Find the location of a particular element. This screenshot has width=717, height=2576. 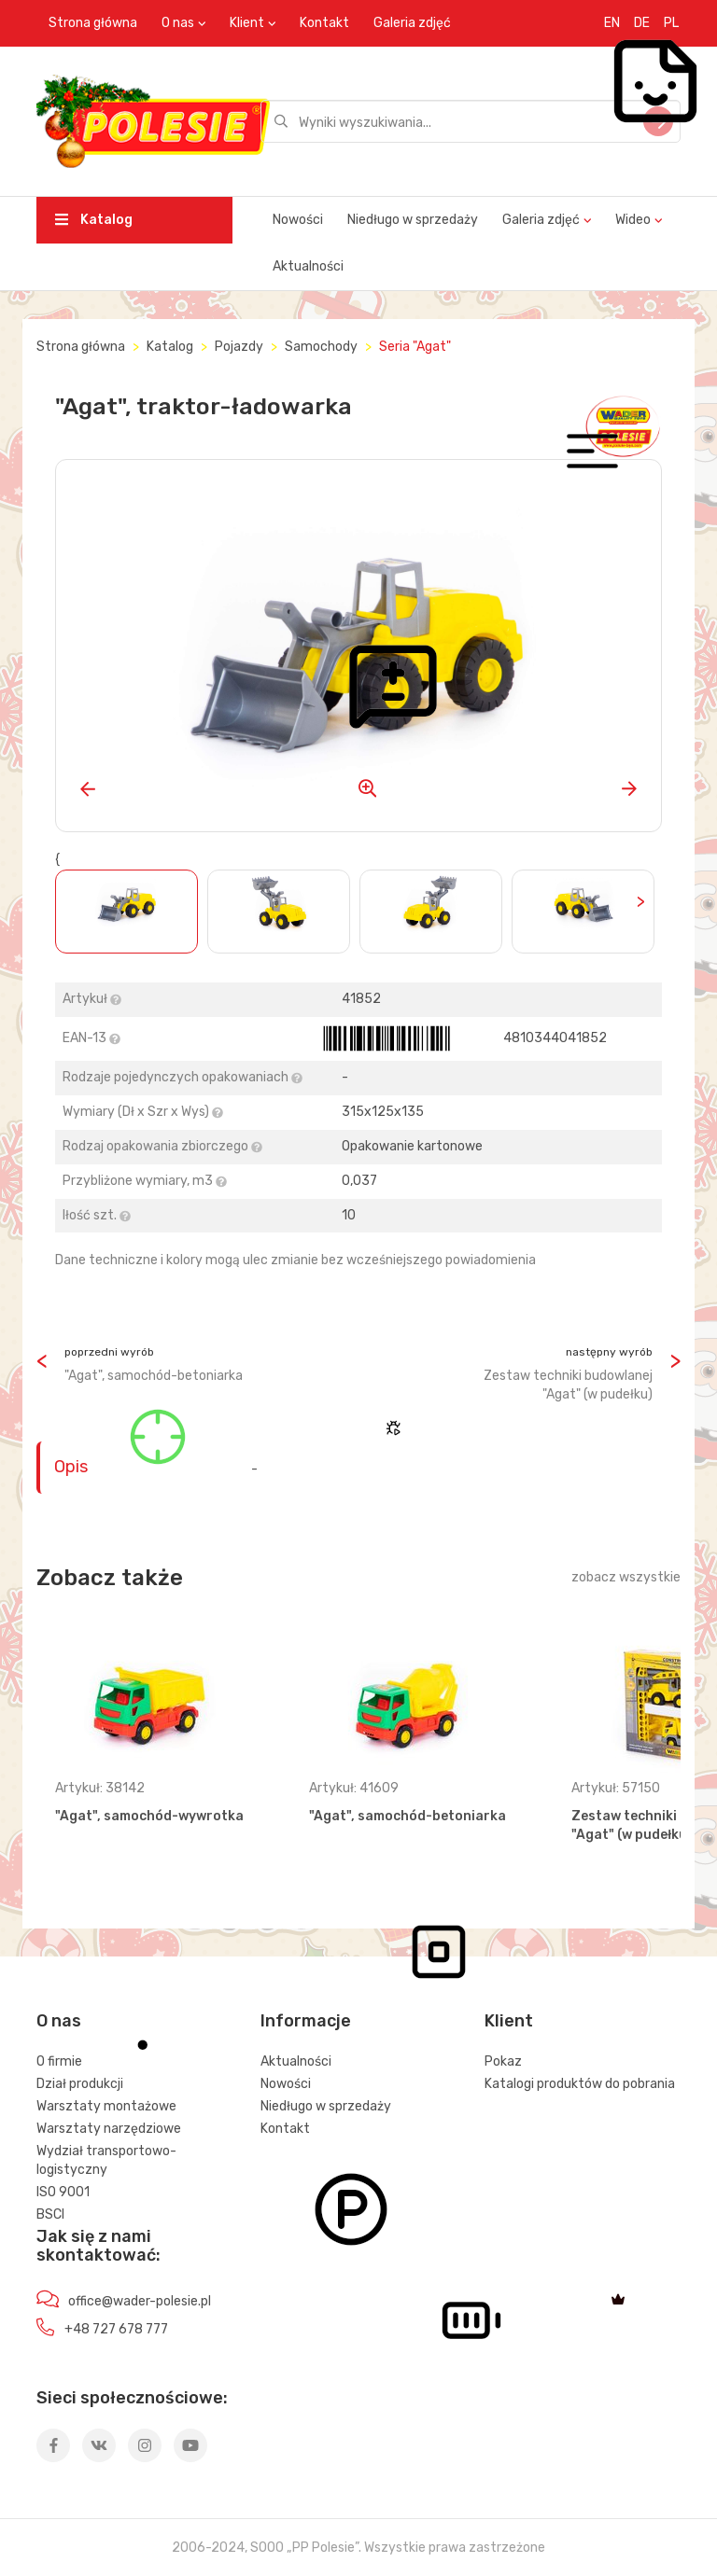

open navigation menu is located at coordinates (592, 451).